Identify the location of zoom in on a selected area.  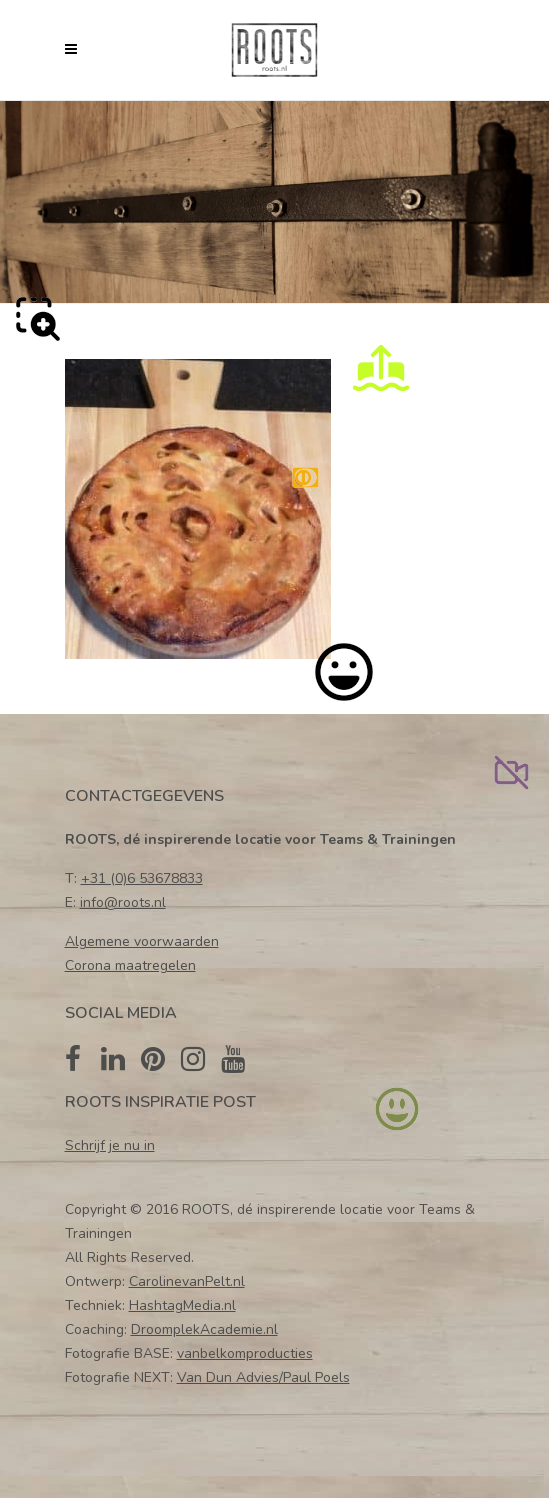
(37, 318).